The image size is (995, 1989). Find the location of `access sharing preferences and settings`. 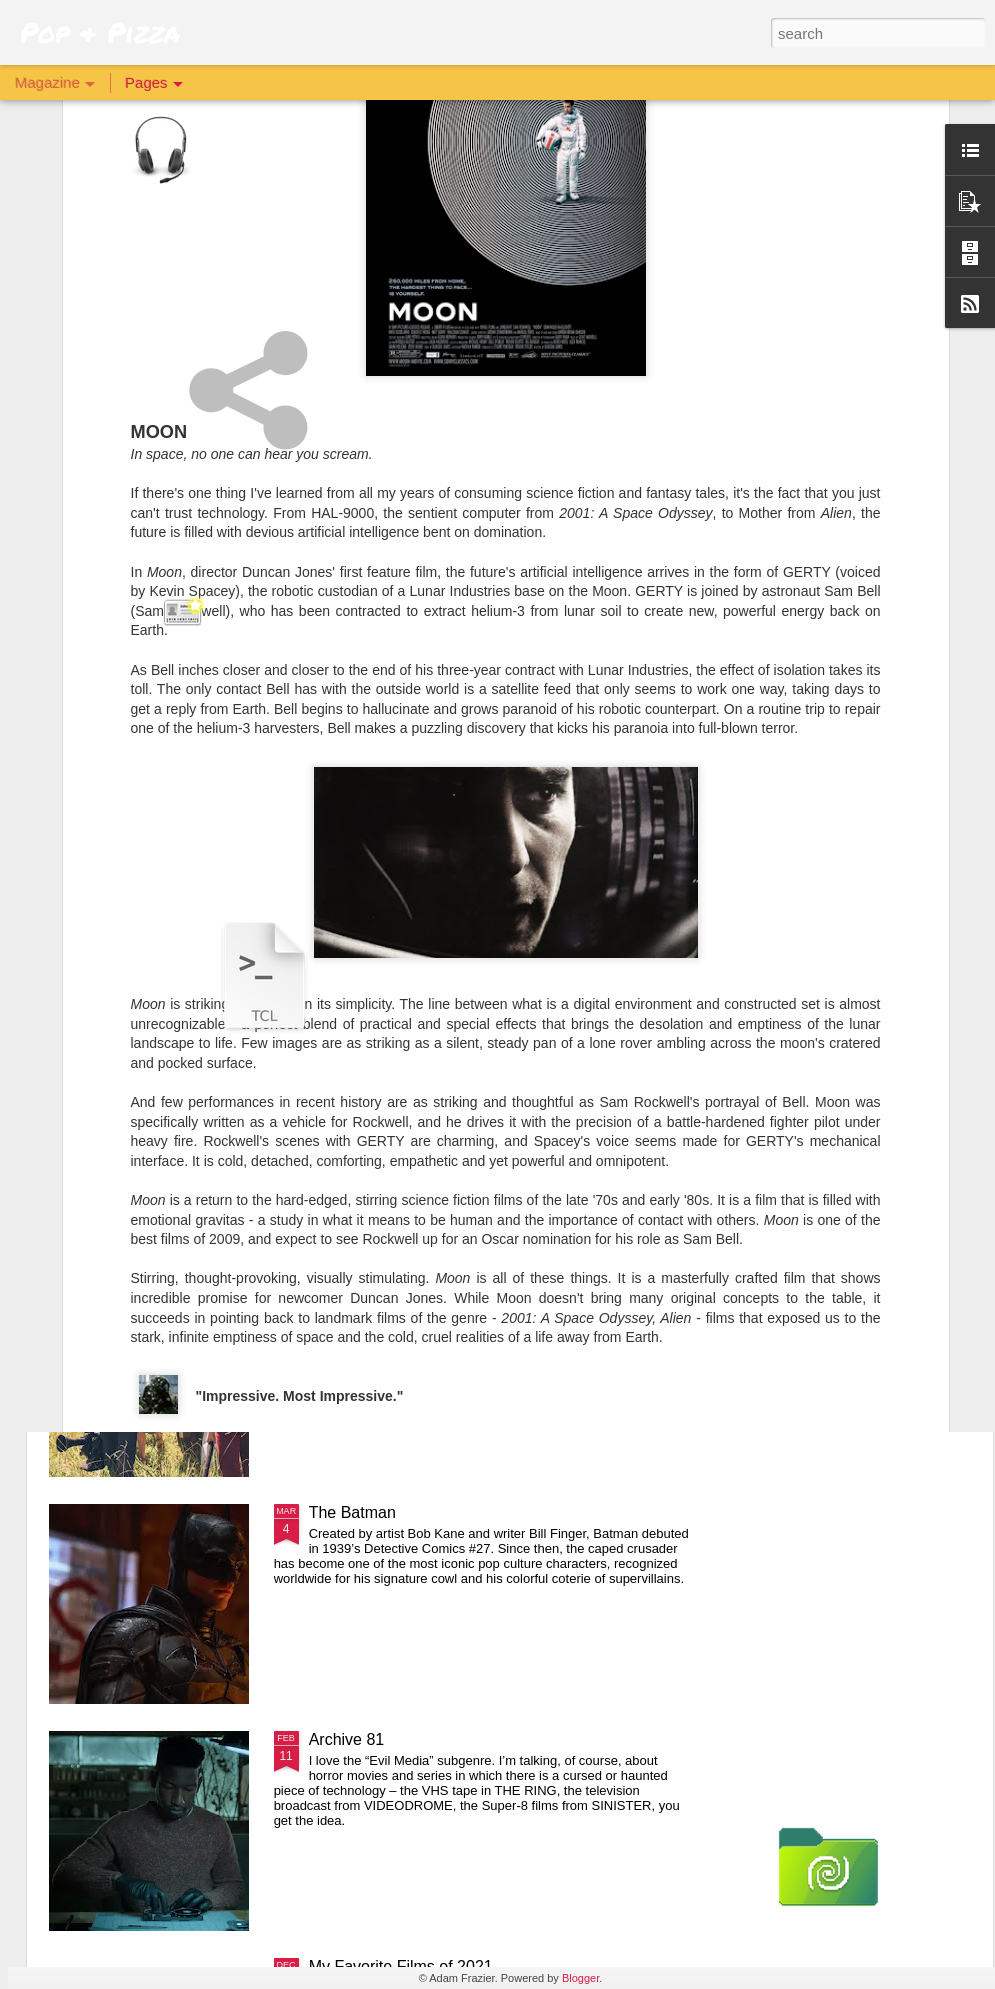

access sharing preferences and settings is located at coordinates (248, 390).